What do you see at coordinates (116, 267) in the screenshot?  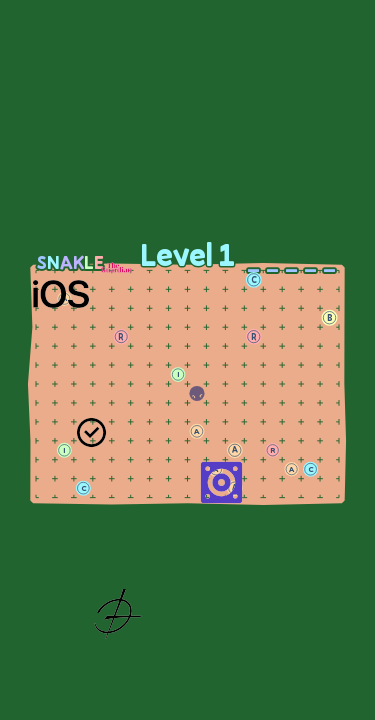 I see `open The Guardian news app` at bounding box center [116, 267].